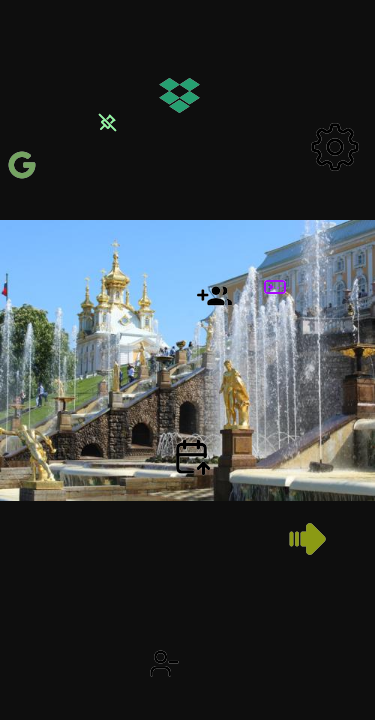 The image size is (375, 720). I want to click on remove a user or contact, so click(164, 663).